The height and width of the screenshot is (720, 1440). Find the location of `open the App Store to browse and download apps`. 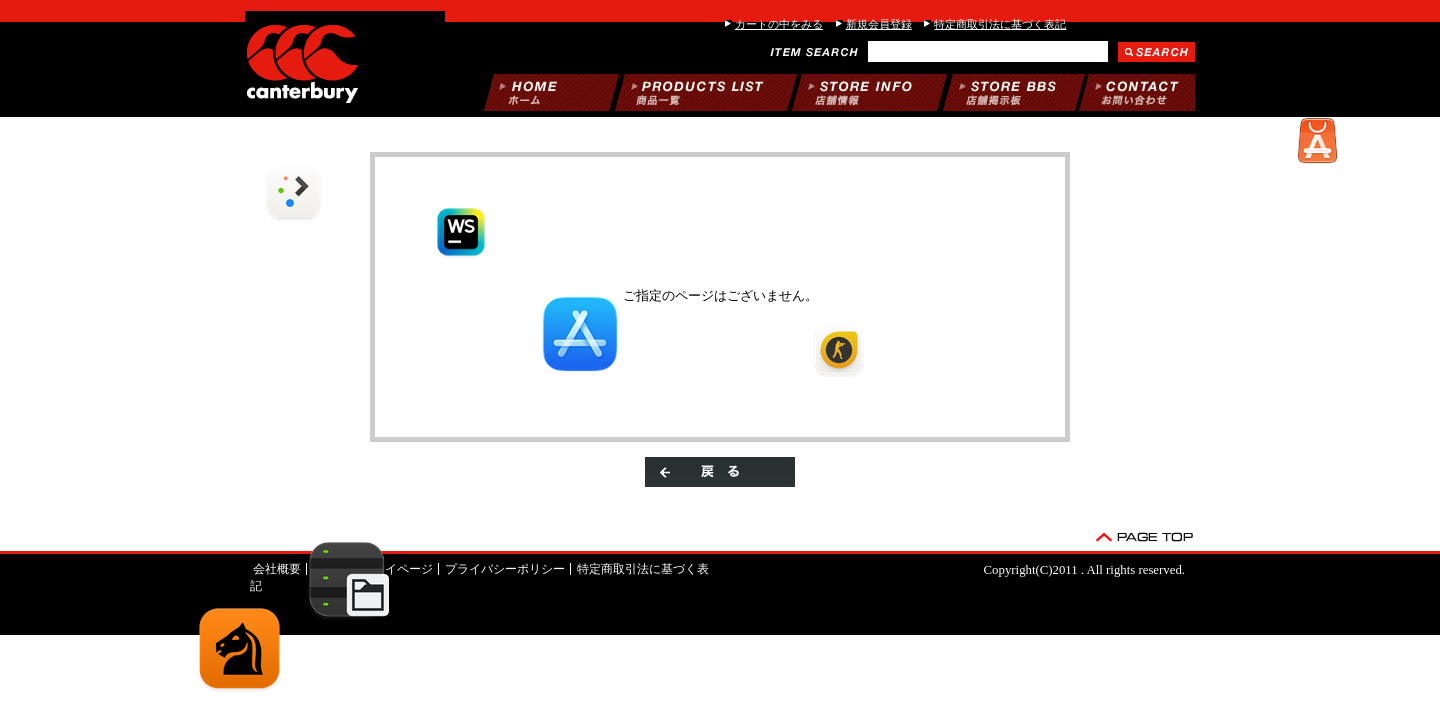

open the App Store to browse and download apps is located at coordinates (580, 334).